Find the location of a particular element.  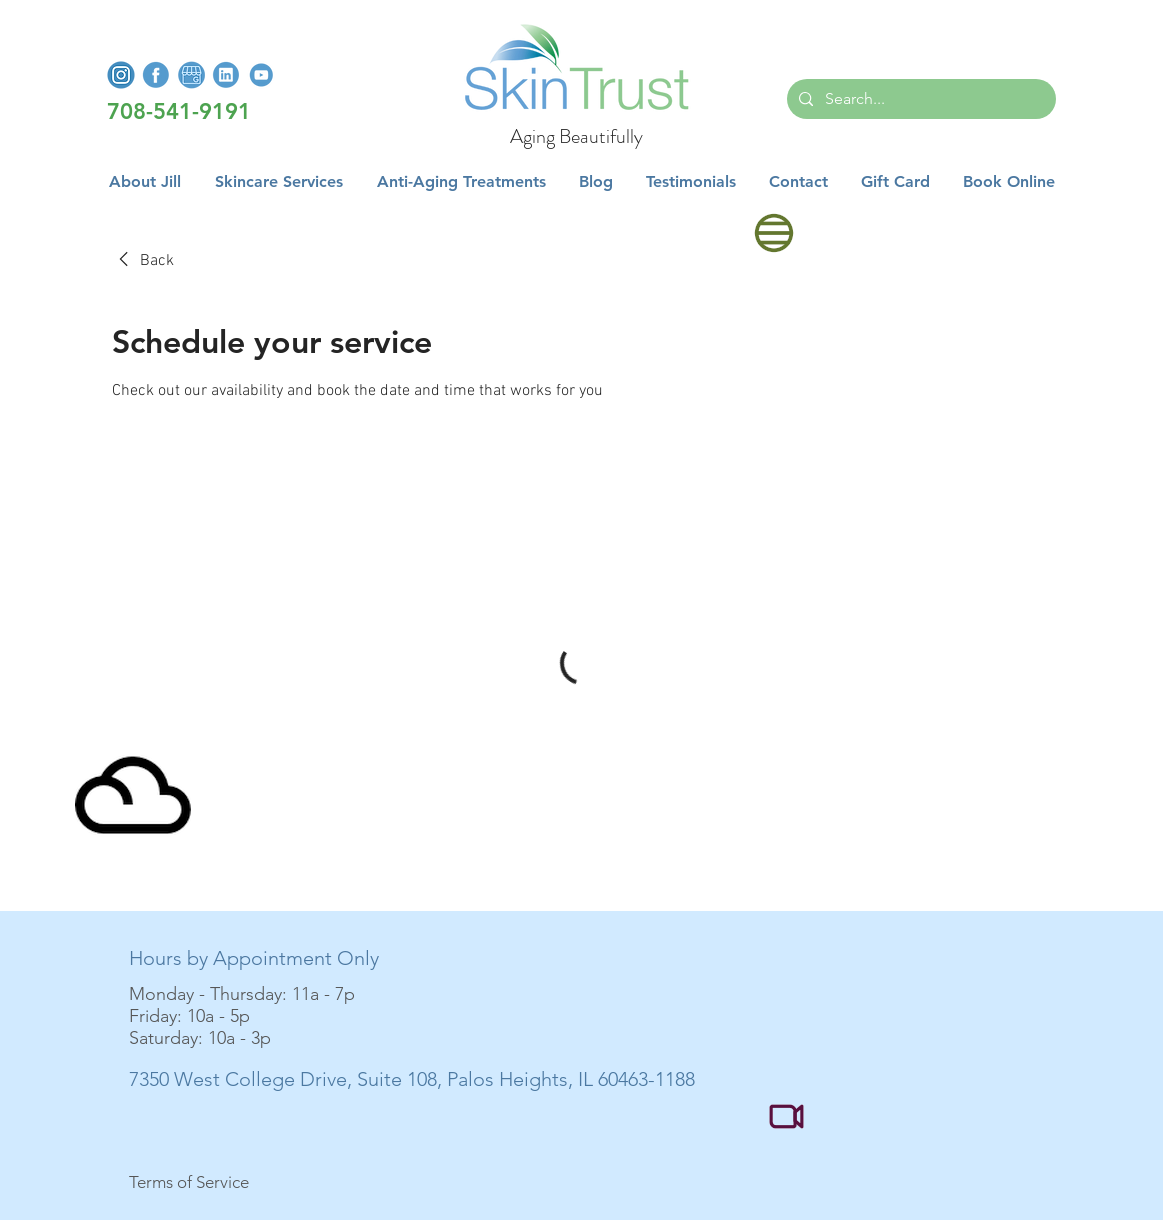

view global latitude lines or geographic coordinates is located at coordinates (774, 233).